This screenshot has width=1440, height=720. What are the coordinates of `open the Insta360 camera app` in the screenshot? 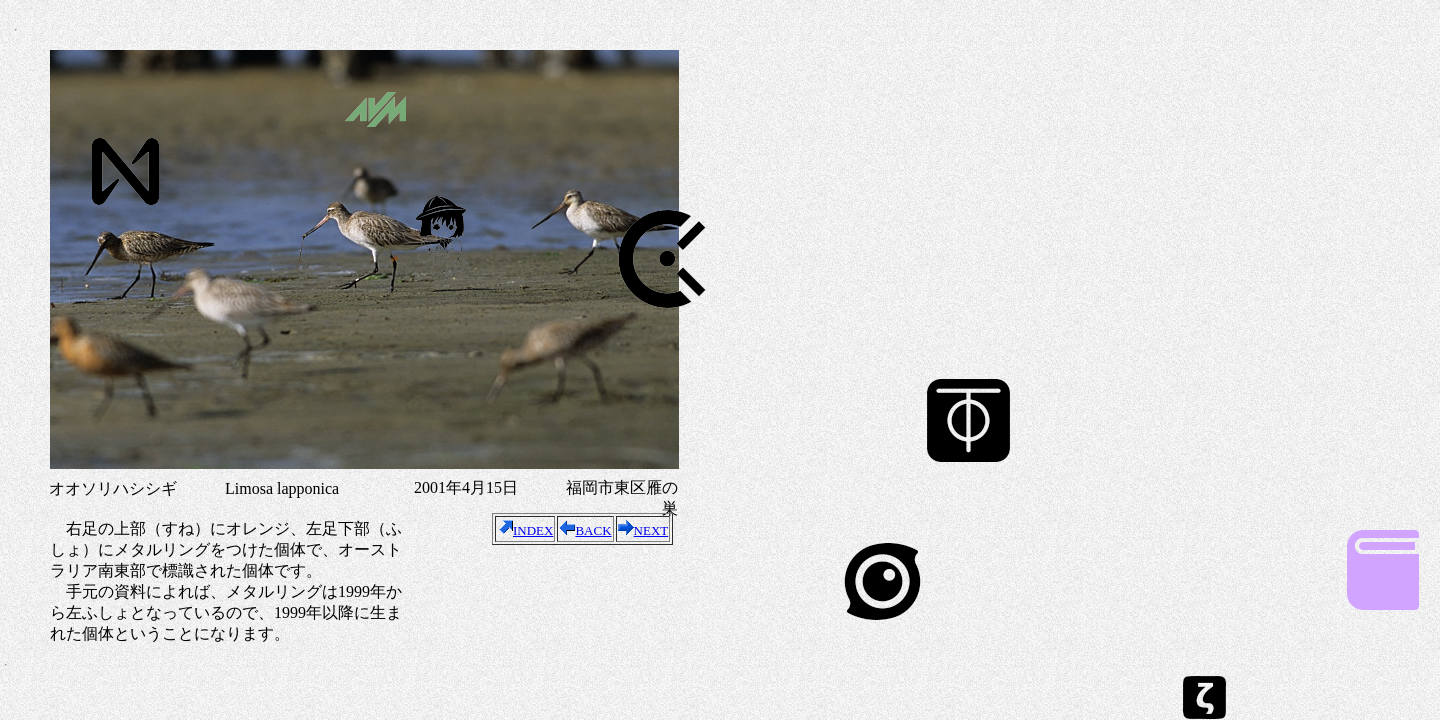 It's located at (882, 581).